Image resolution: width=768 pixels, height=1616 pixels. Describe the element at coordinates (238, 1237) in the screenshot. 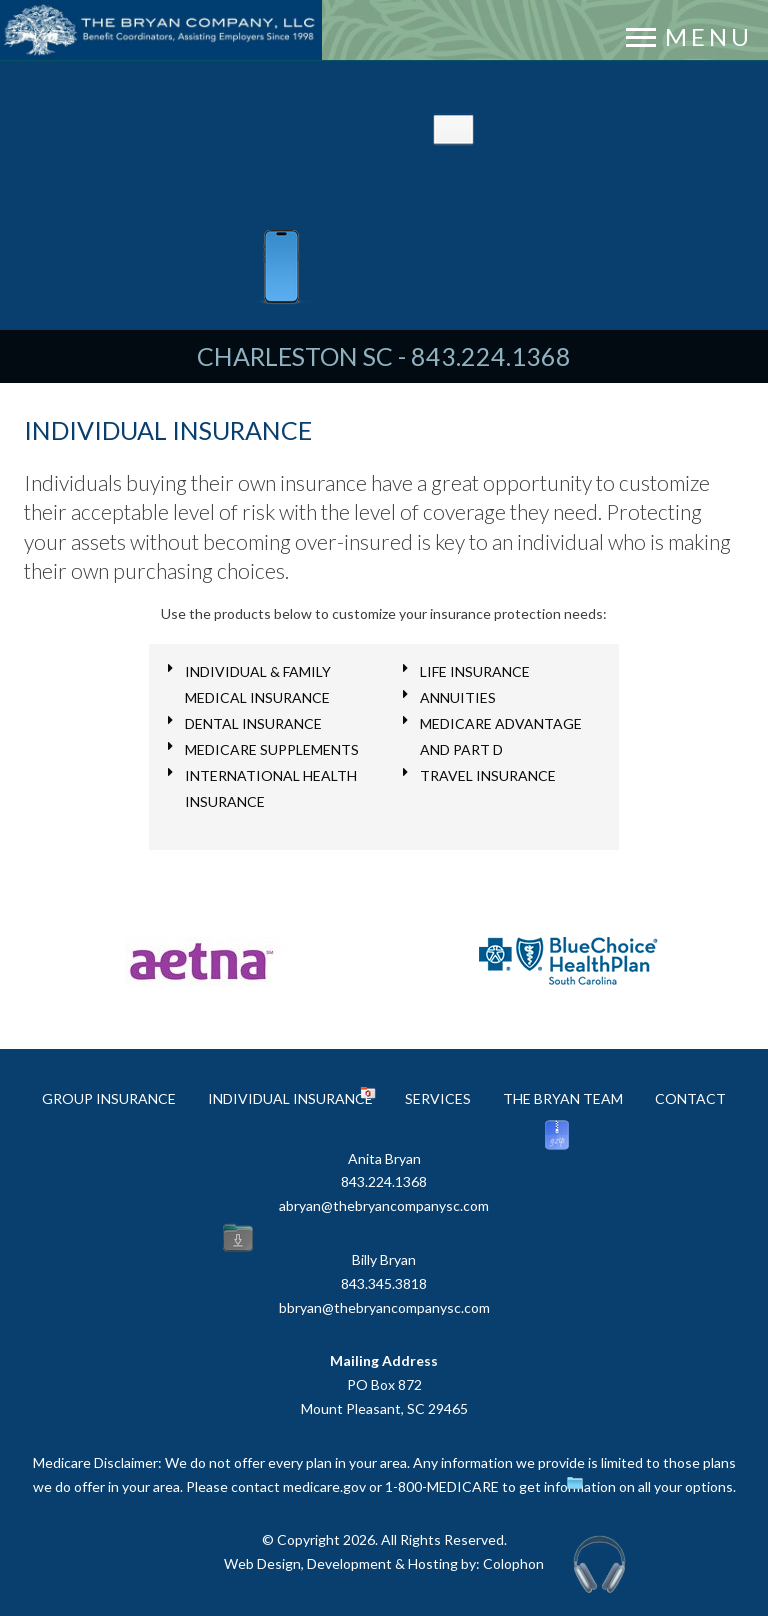

I see `open your downloads folder` at that location.